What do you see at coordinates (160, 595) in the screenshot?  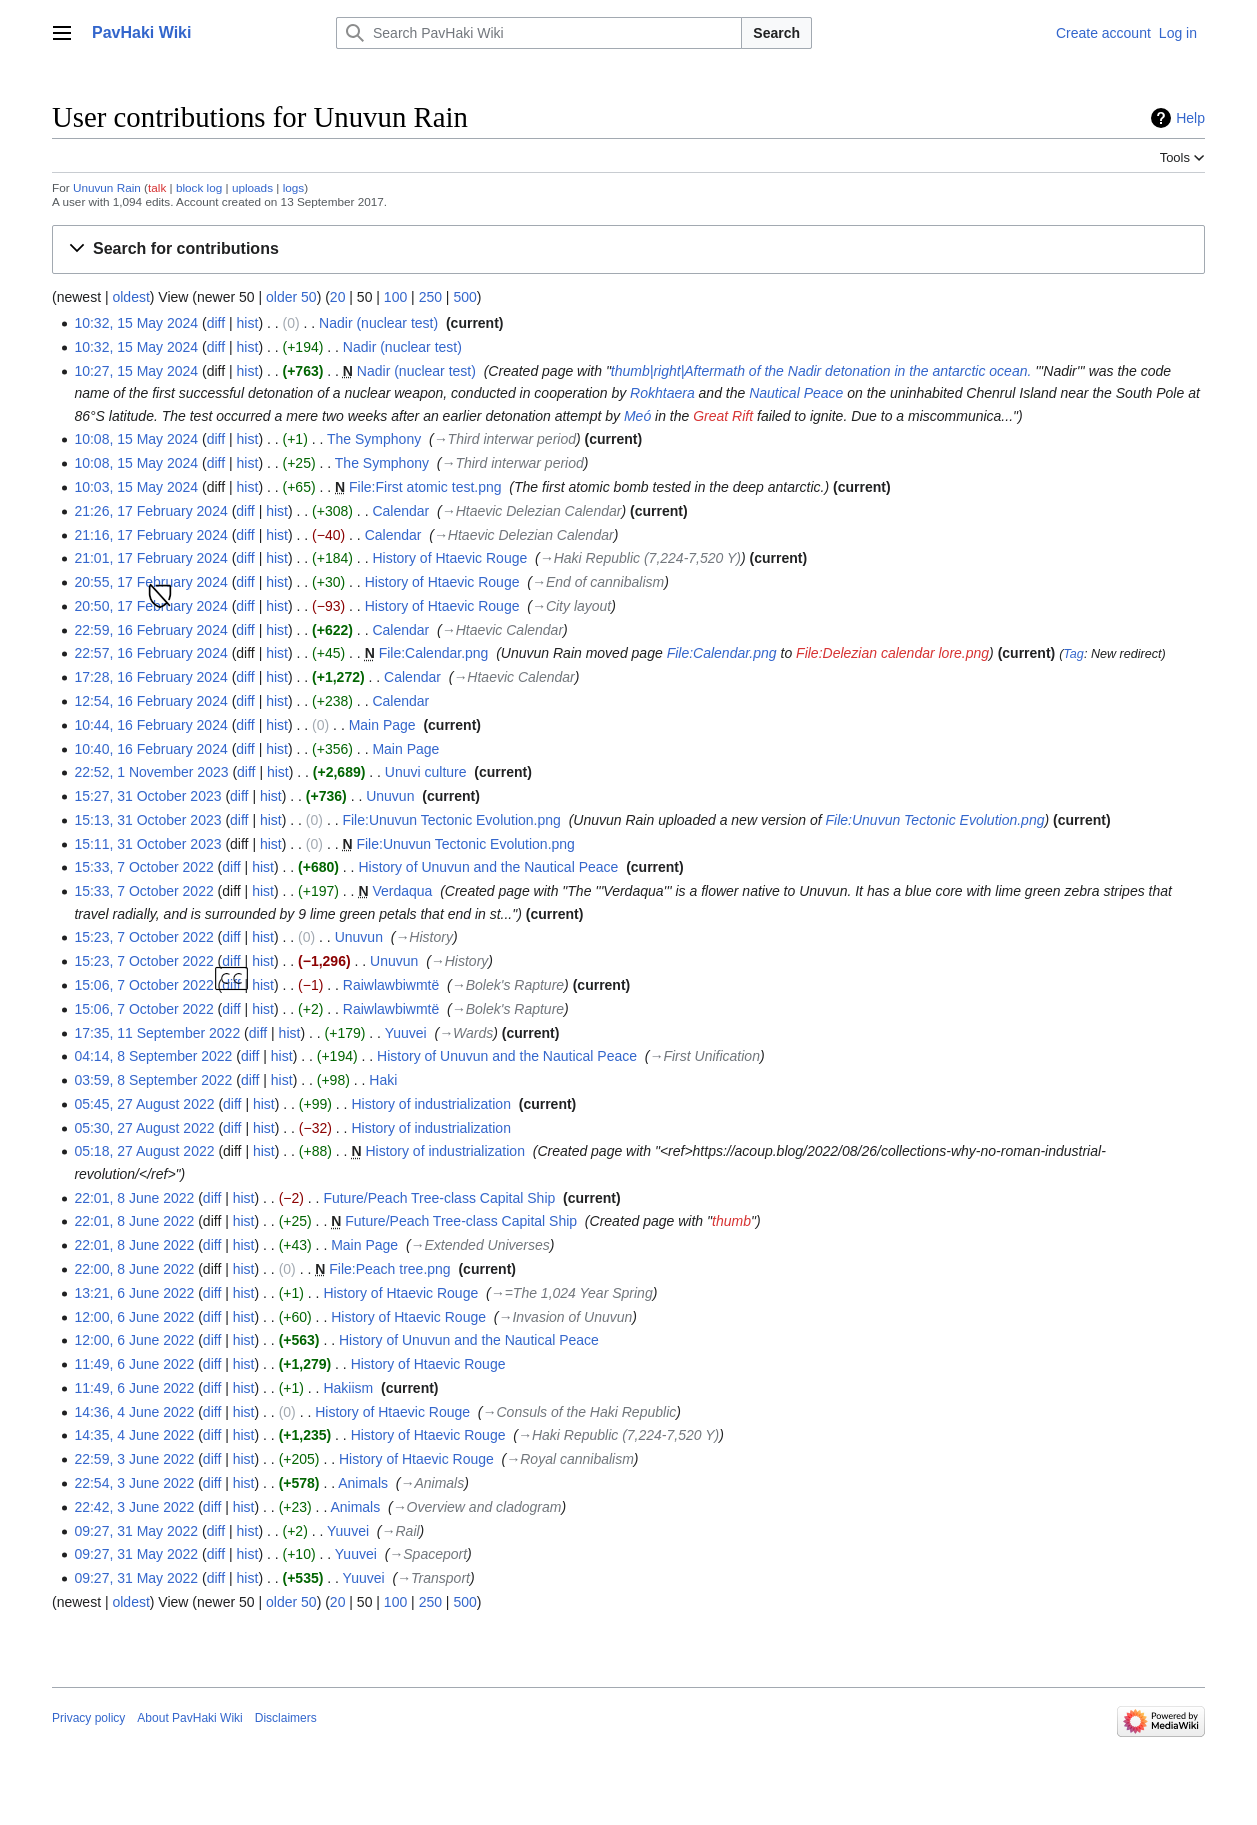 I see `security or protection is disabled` at bounding box center [160, 595].